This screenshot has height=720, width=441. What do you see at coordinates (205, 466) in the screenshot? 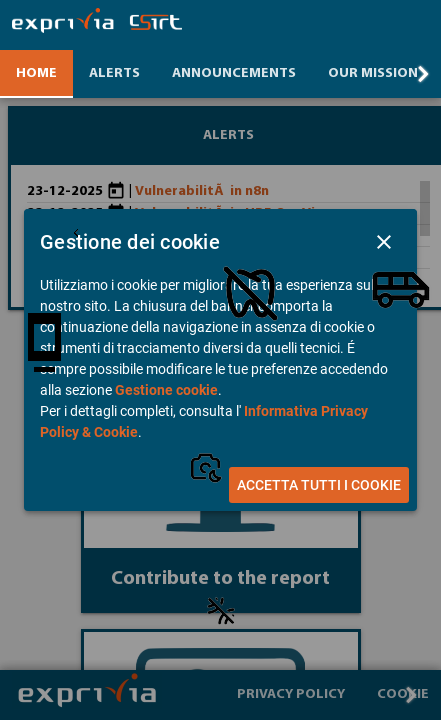
I see `switch to night mode camera` at bounding box center [205, 466].